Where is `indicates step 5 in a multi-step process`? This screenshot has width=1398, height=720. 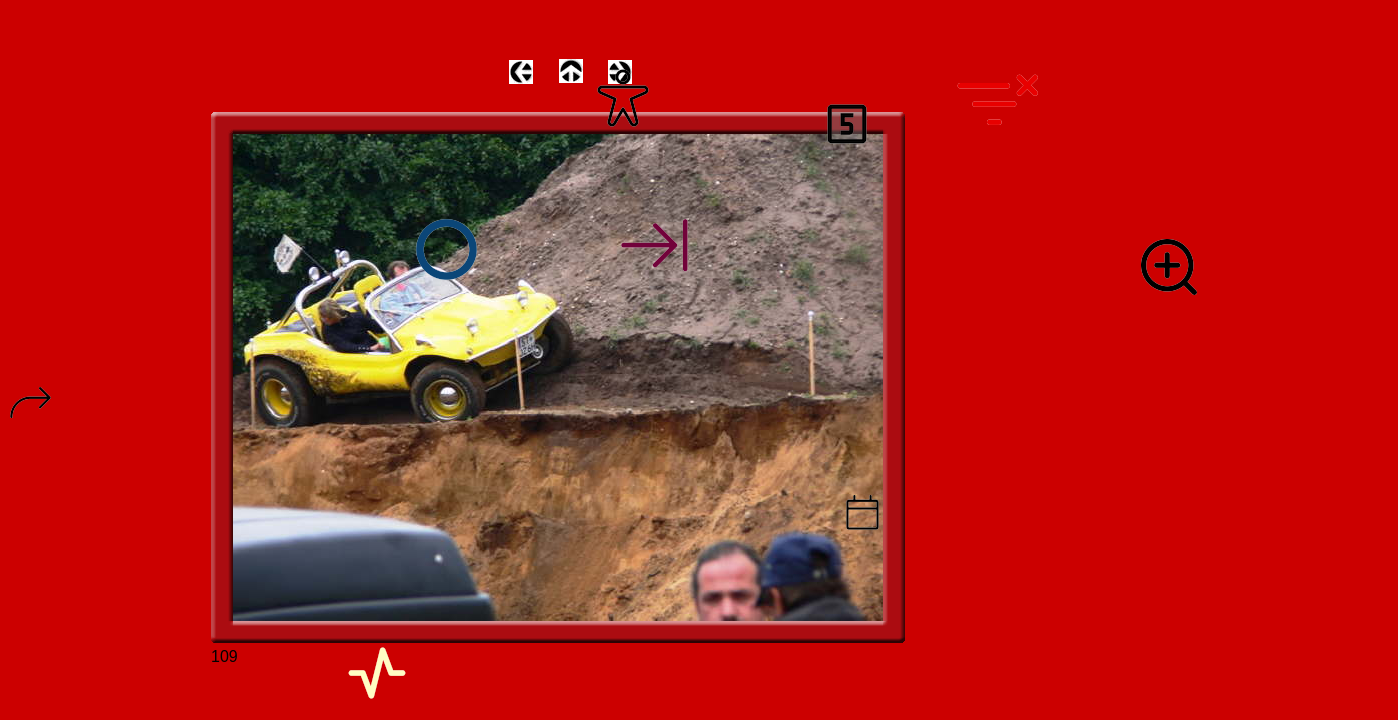 indicates step 5 in a multi-step process is located at coordinates (847, 124).